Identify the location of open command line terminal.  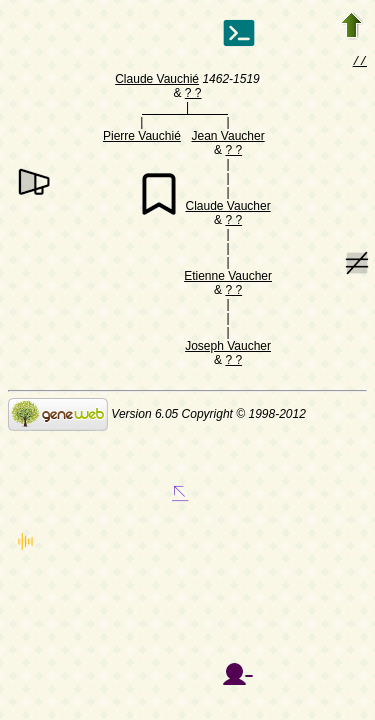
(239, 33).